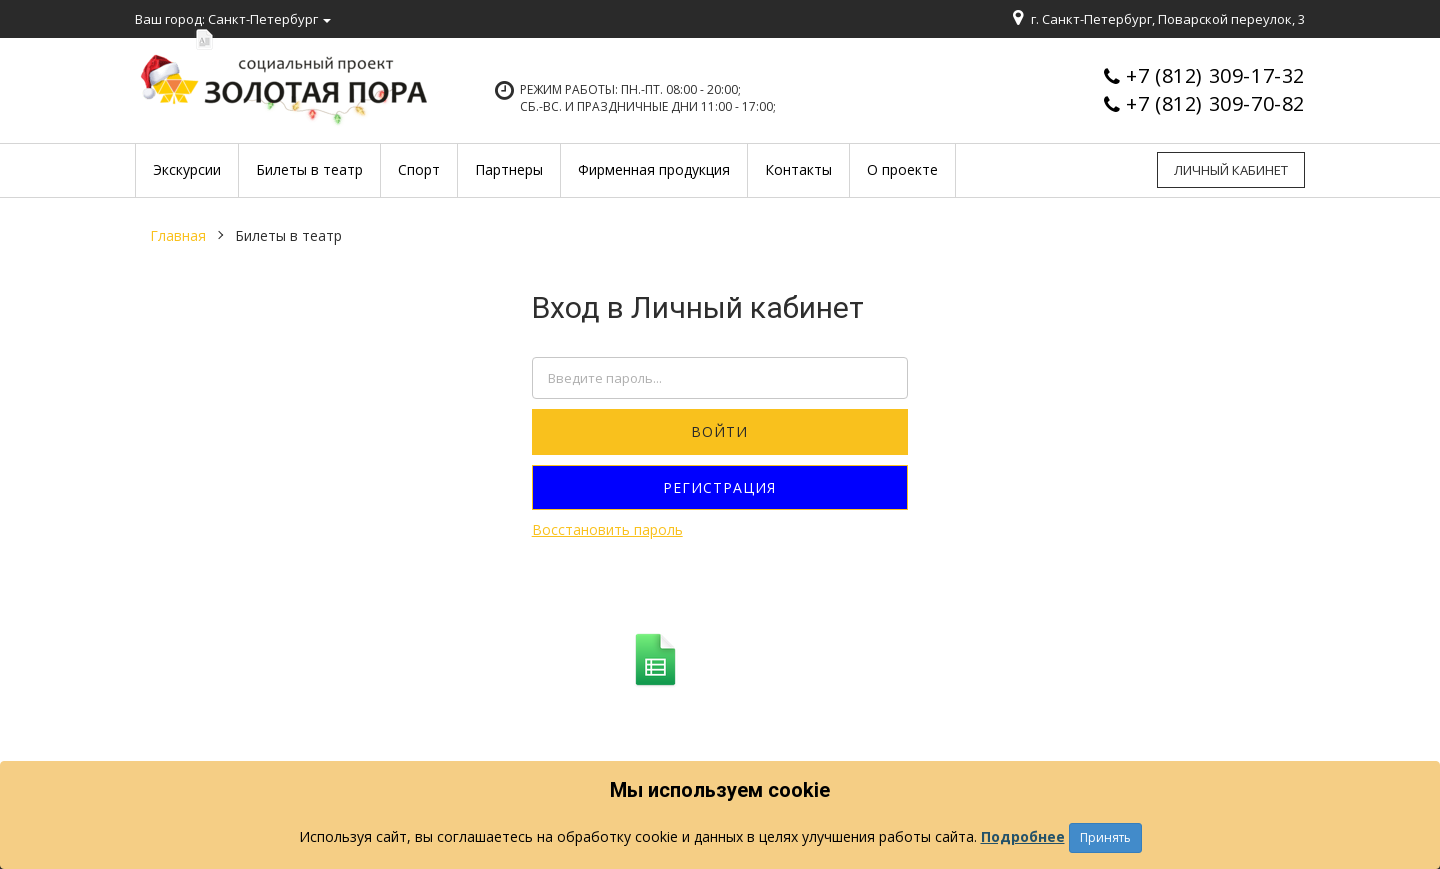 Image resolution: width=1440 pixels, height=869 pixels. Describe the element at coordinates (204, 39) in the screenshot. I see `open a rich text document` at that location.